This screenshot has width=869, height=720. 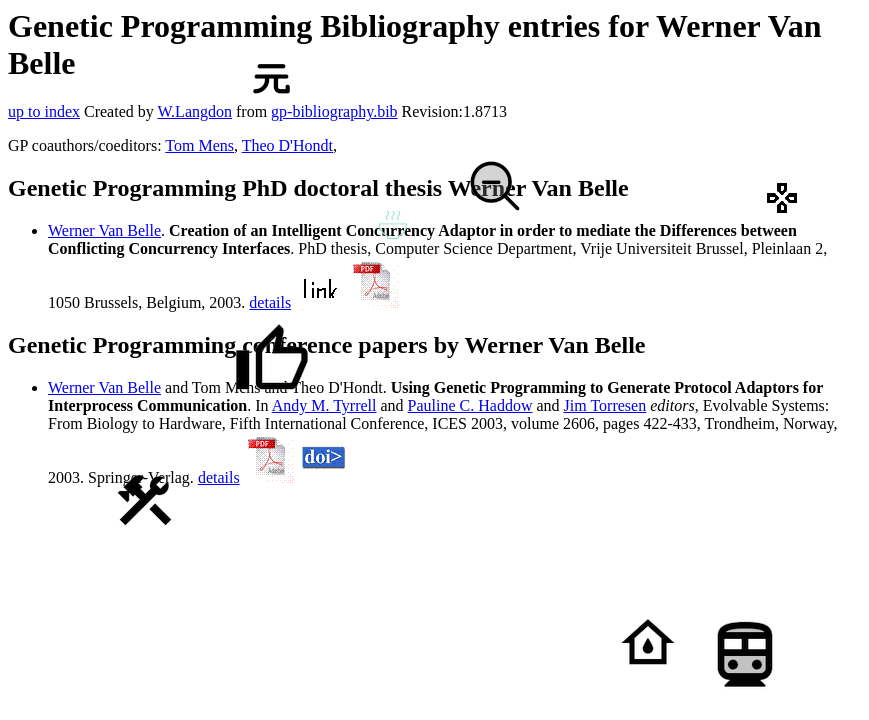 What do you see at coordinates (782, 198) in the screenshot?
I see `access gaming features or controls` at bounding box center [782, 198].